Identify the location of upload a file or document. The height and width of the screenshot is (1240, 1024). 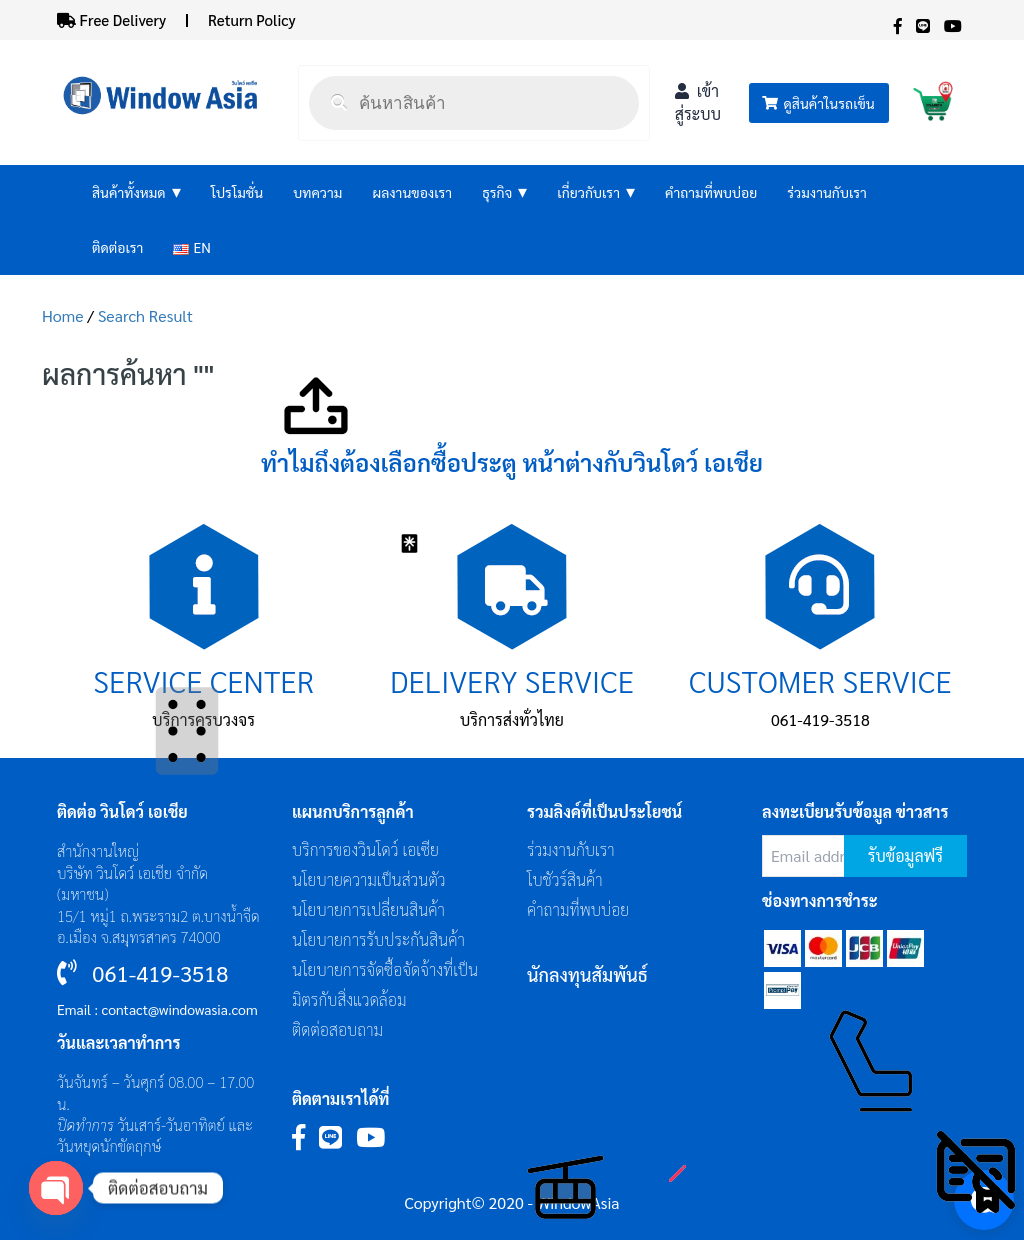
(316, 409).